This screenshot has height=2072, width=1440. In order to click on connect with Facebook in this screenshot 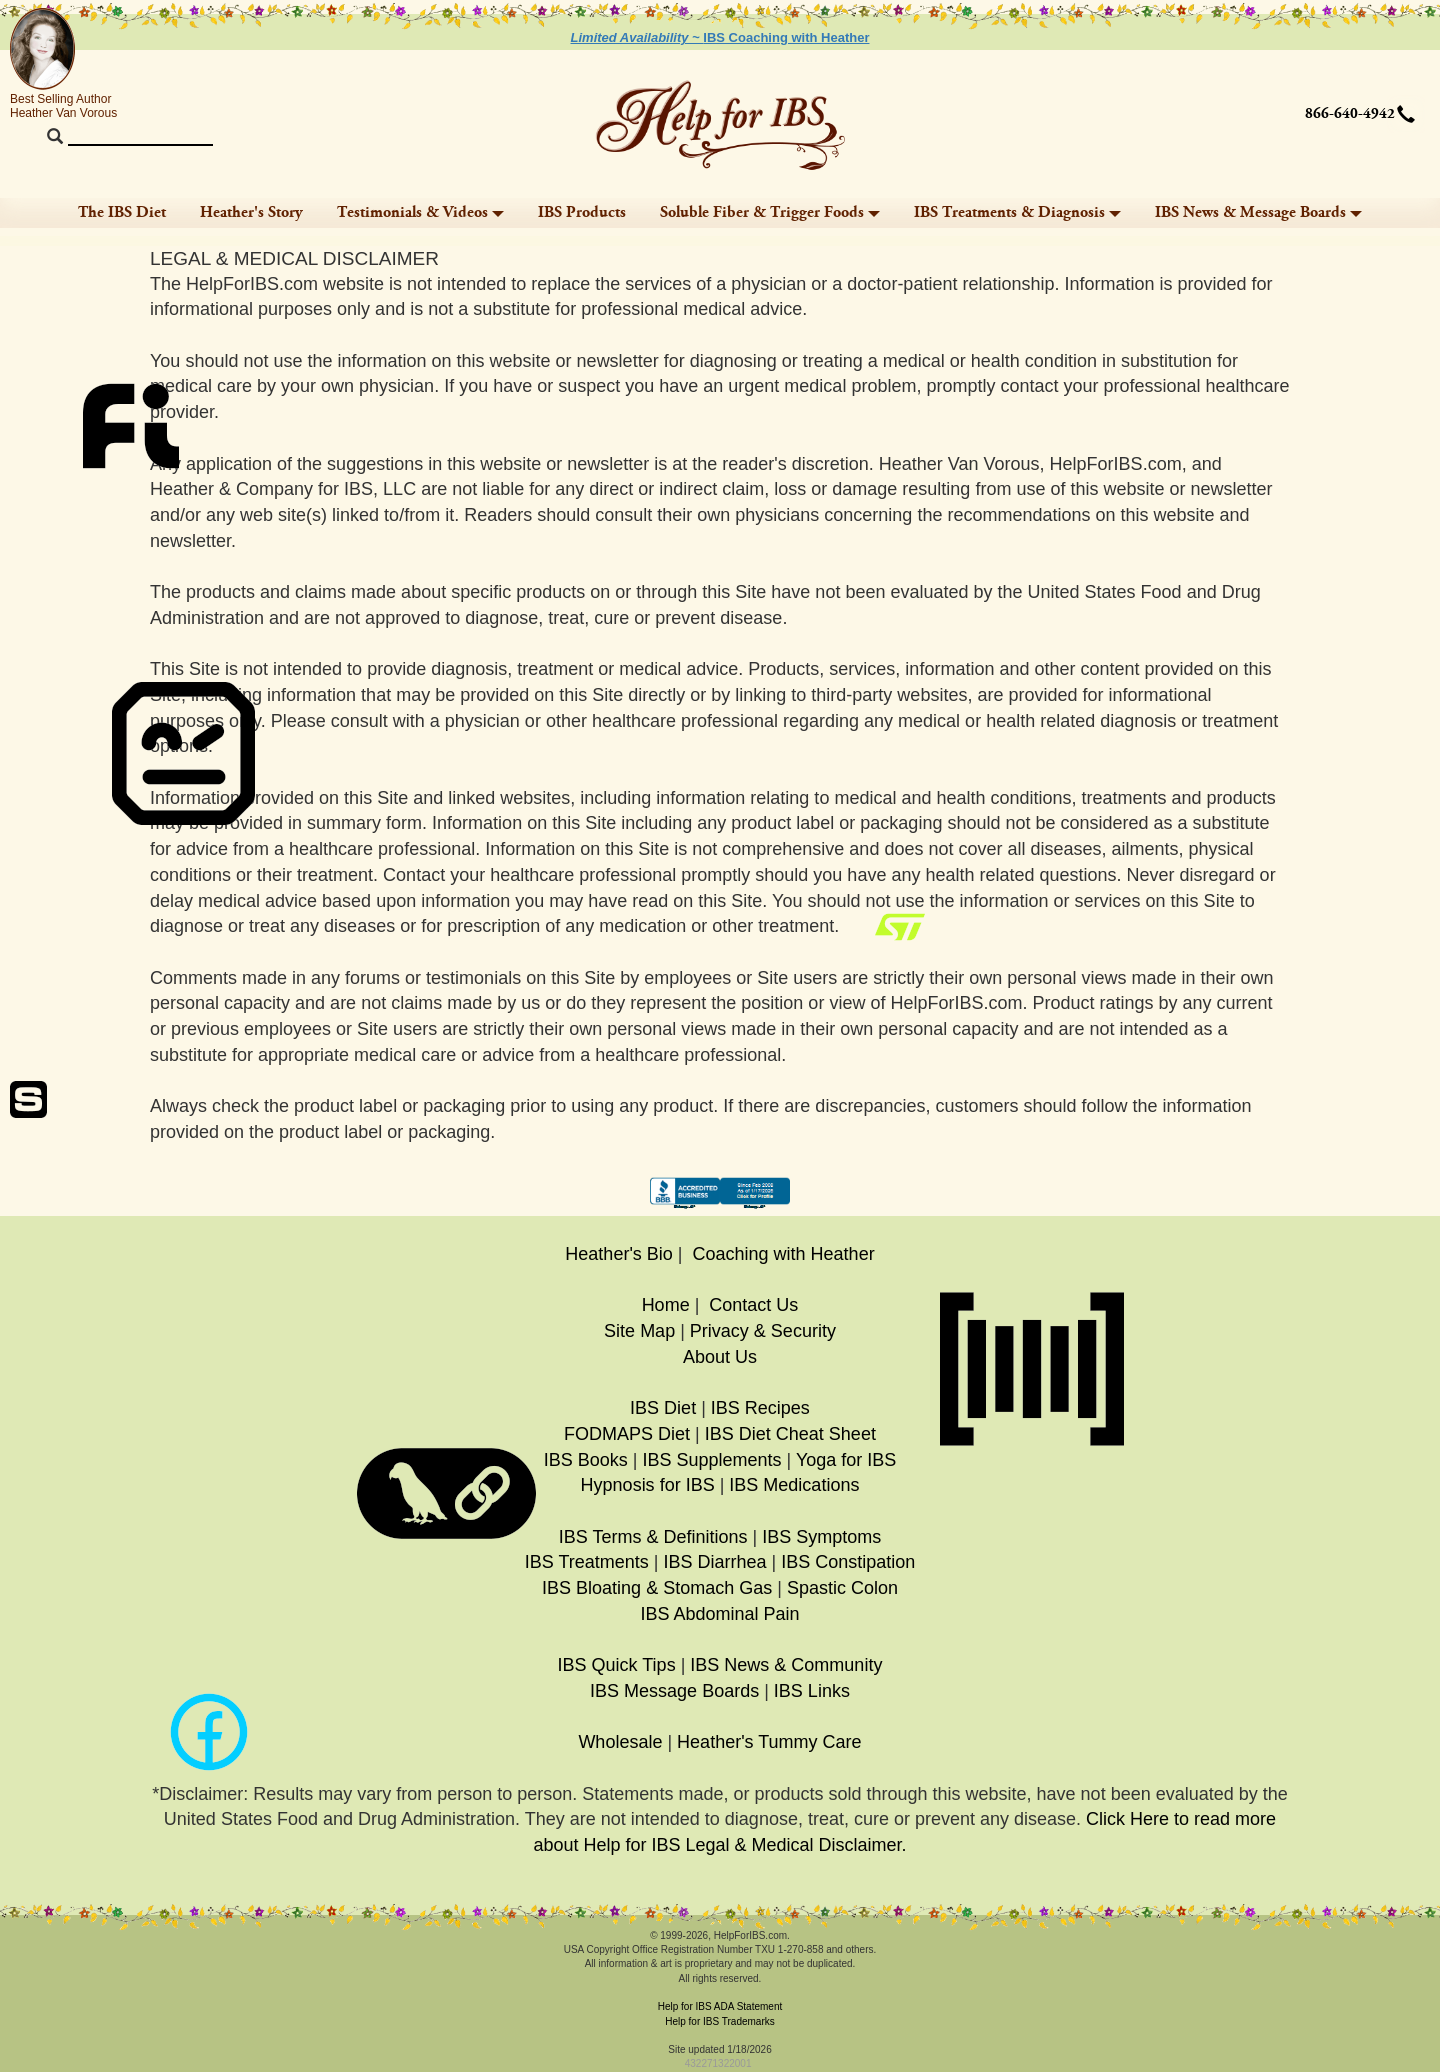, I will do `click(209, 1732)`.